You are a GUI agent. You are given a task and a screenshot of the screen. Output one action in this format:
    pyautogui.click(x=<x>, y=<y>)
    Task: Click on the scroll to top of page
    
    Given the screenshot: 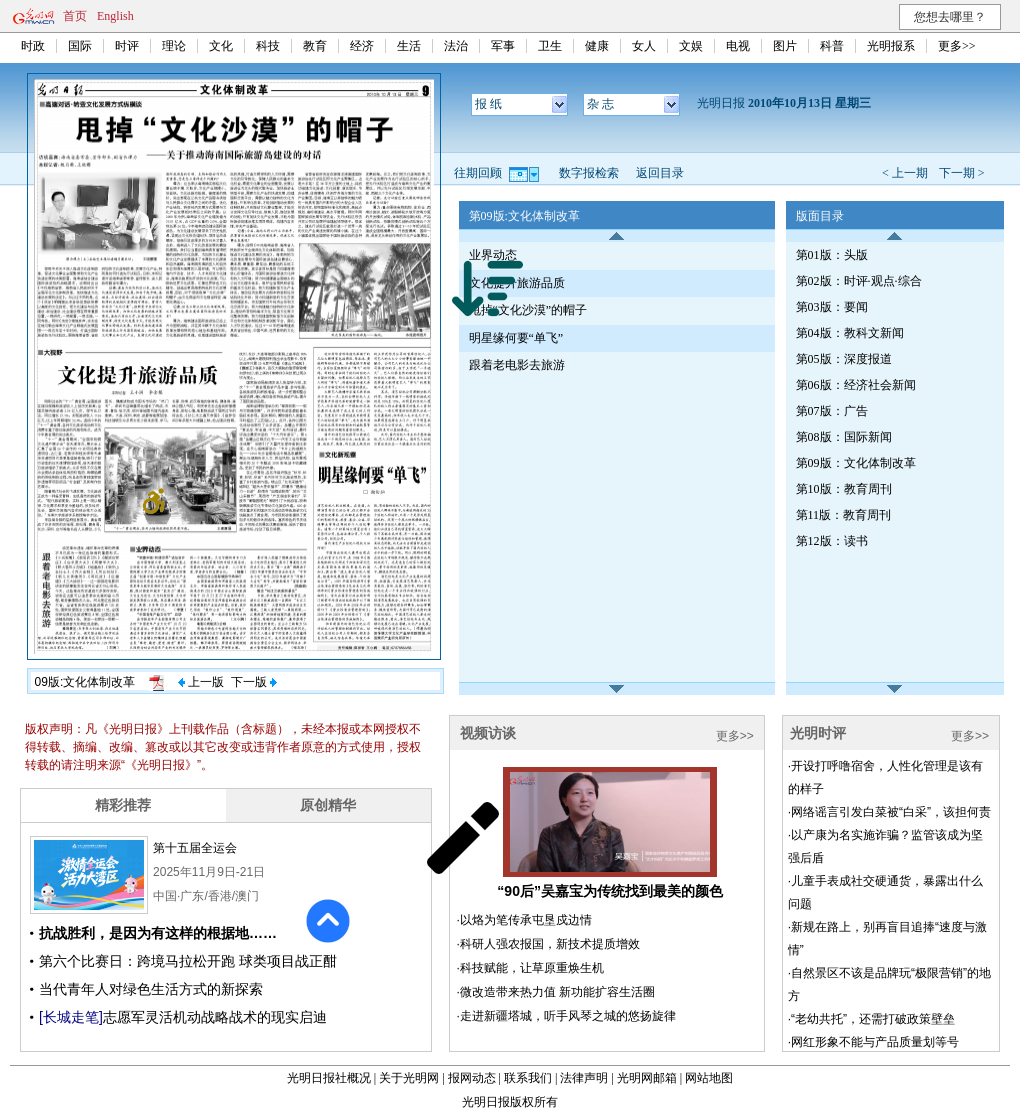 What is the action you would take?
    pyautogui.click(x=328, y=921)
    